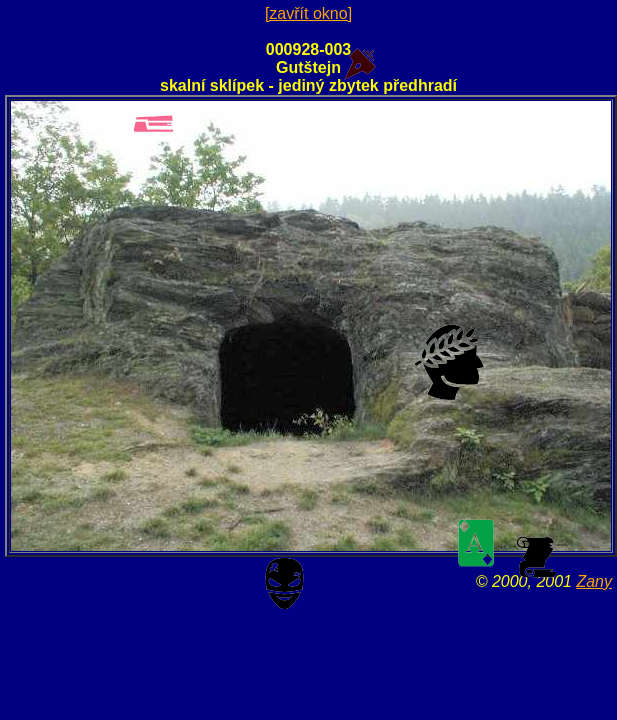 This screenshot has height=720, width=617. What do you see at coordinates (536, 557) in the screenshot?
I see `view quest details or storyline` at bounding box center [536, 557].